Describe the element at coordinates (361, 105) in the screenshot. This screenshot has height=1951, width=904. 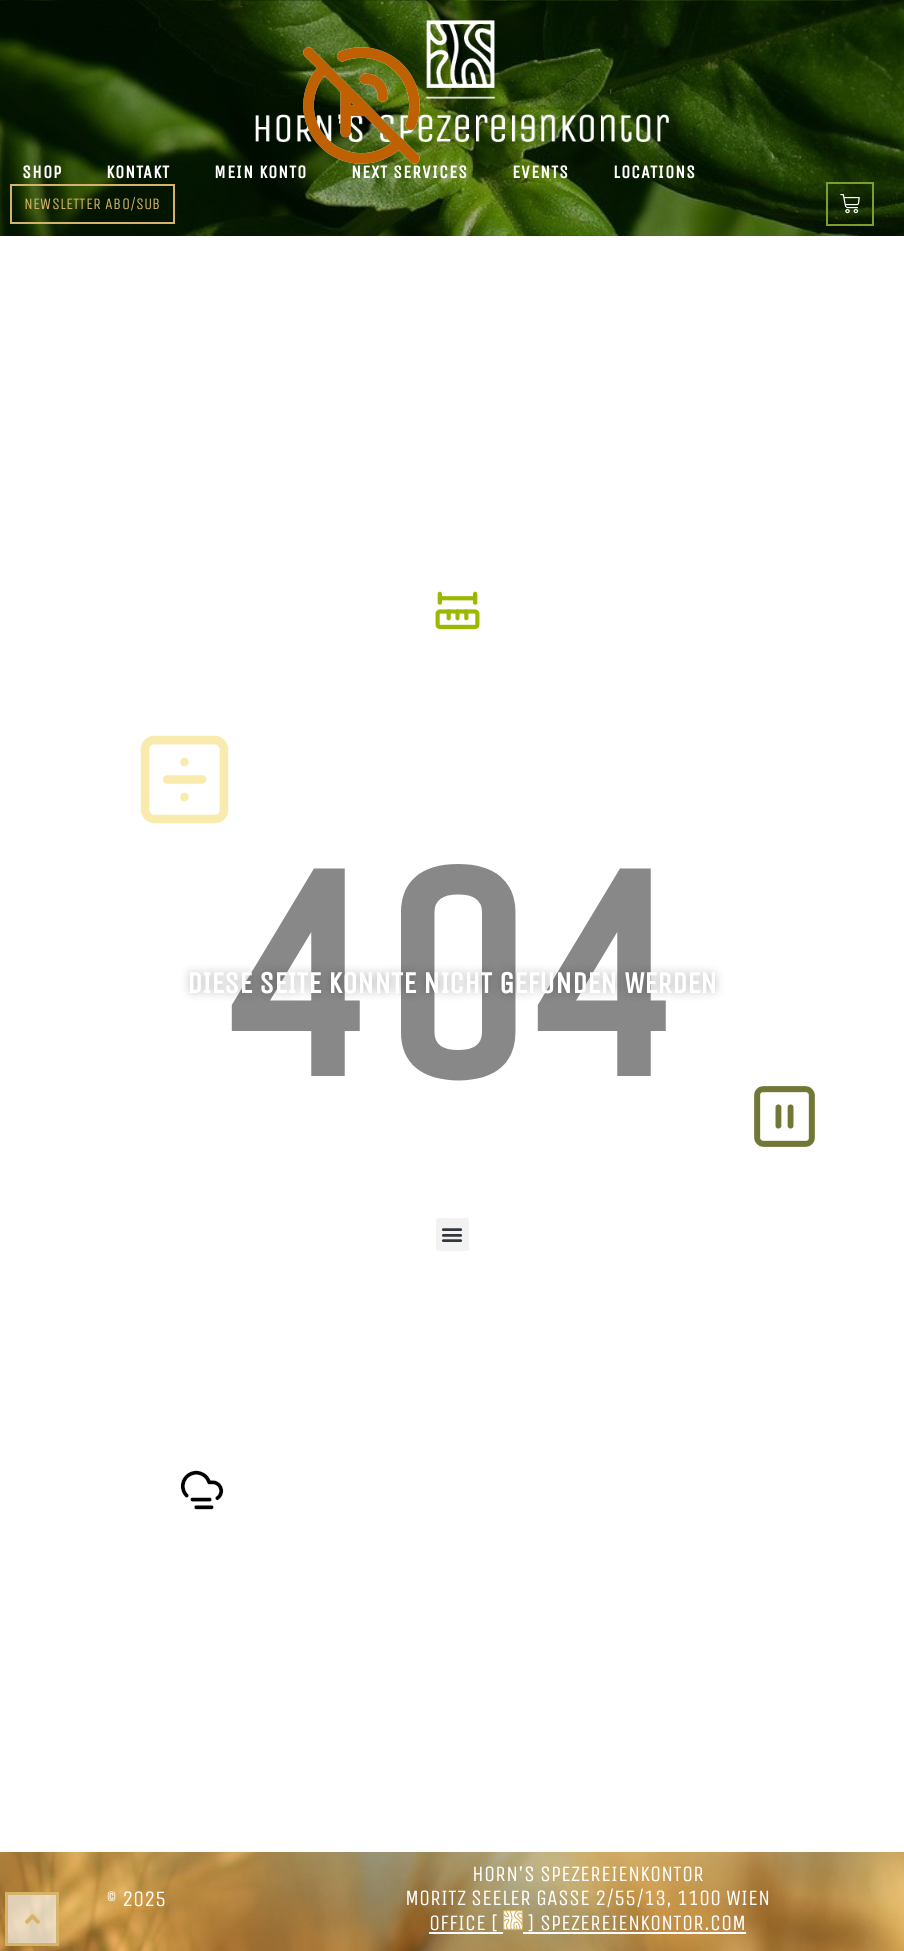
I see `no parking available` at that location.